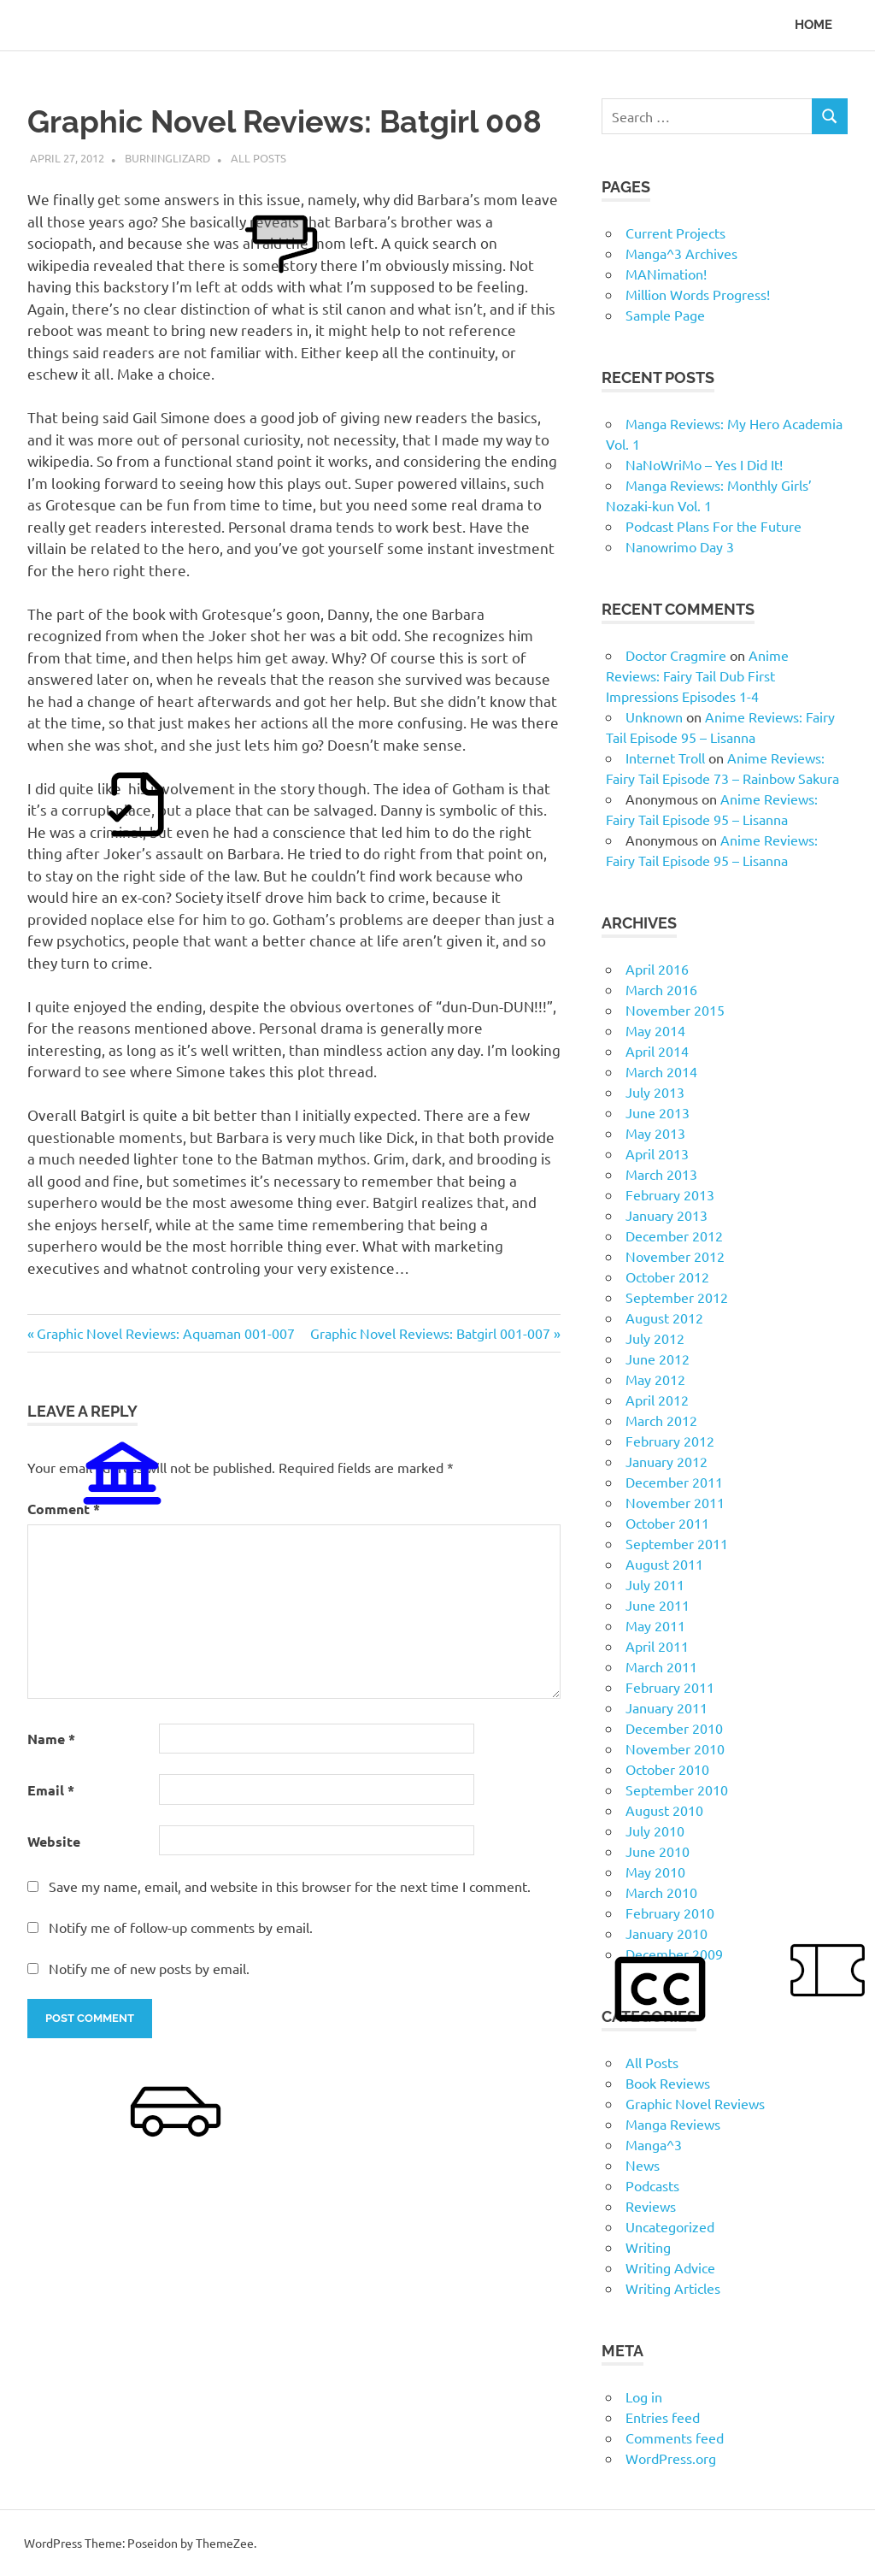 The width and height of the screenshot is (875, 2576). I want to click on file successfully uploaded or saved, so click(138, 805).